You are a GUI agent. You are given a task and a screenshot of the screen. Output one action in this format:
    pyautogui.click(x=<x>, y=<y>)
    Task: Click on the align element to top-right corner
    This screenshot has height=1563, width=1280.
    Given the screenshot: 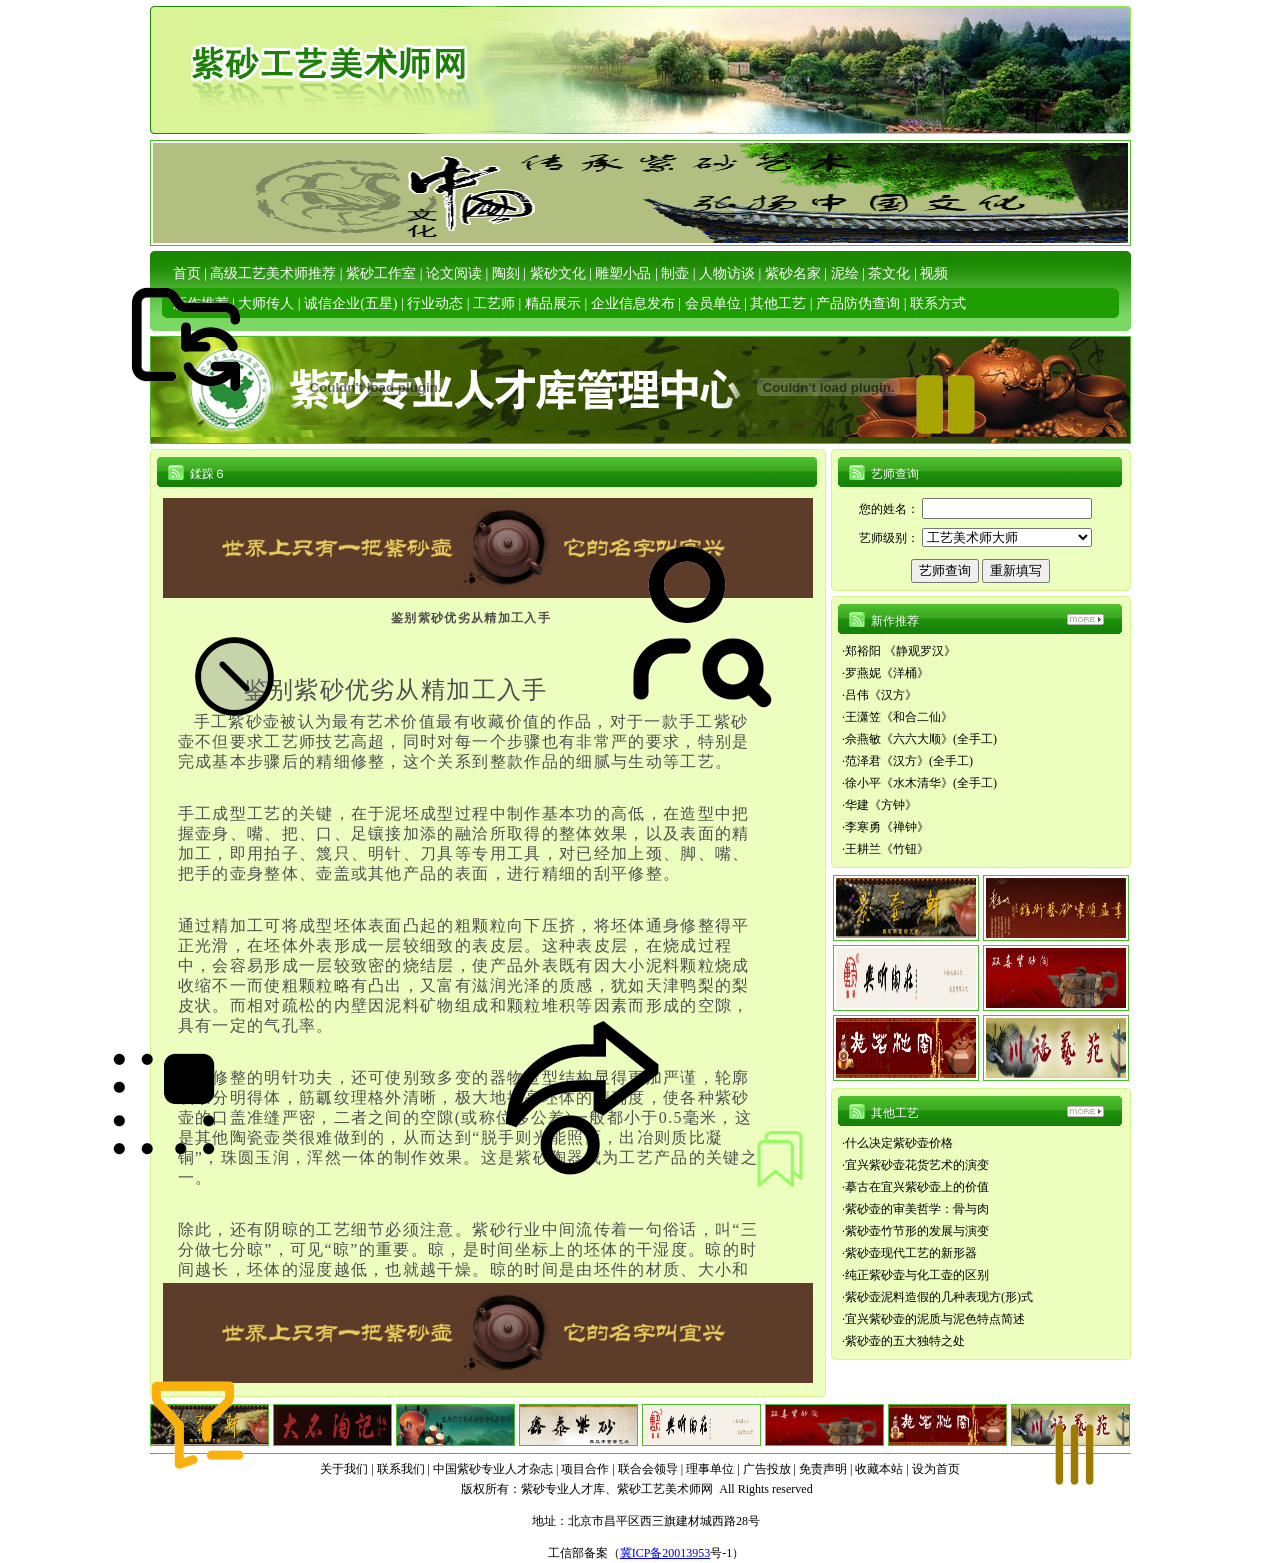 What is the action you would take?
    pyautogui.click(x=164, y=1104)
    